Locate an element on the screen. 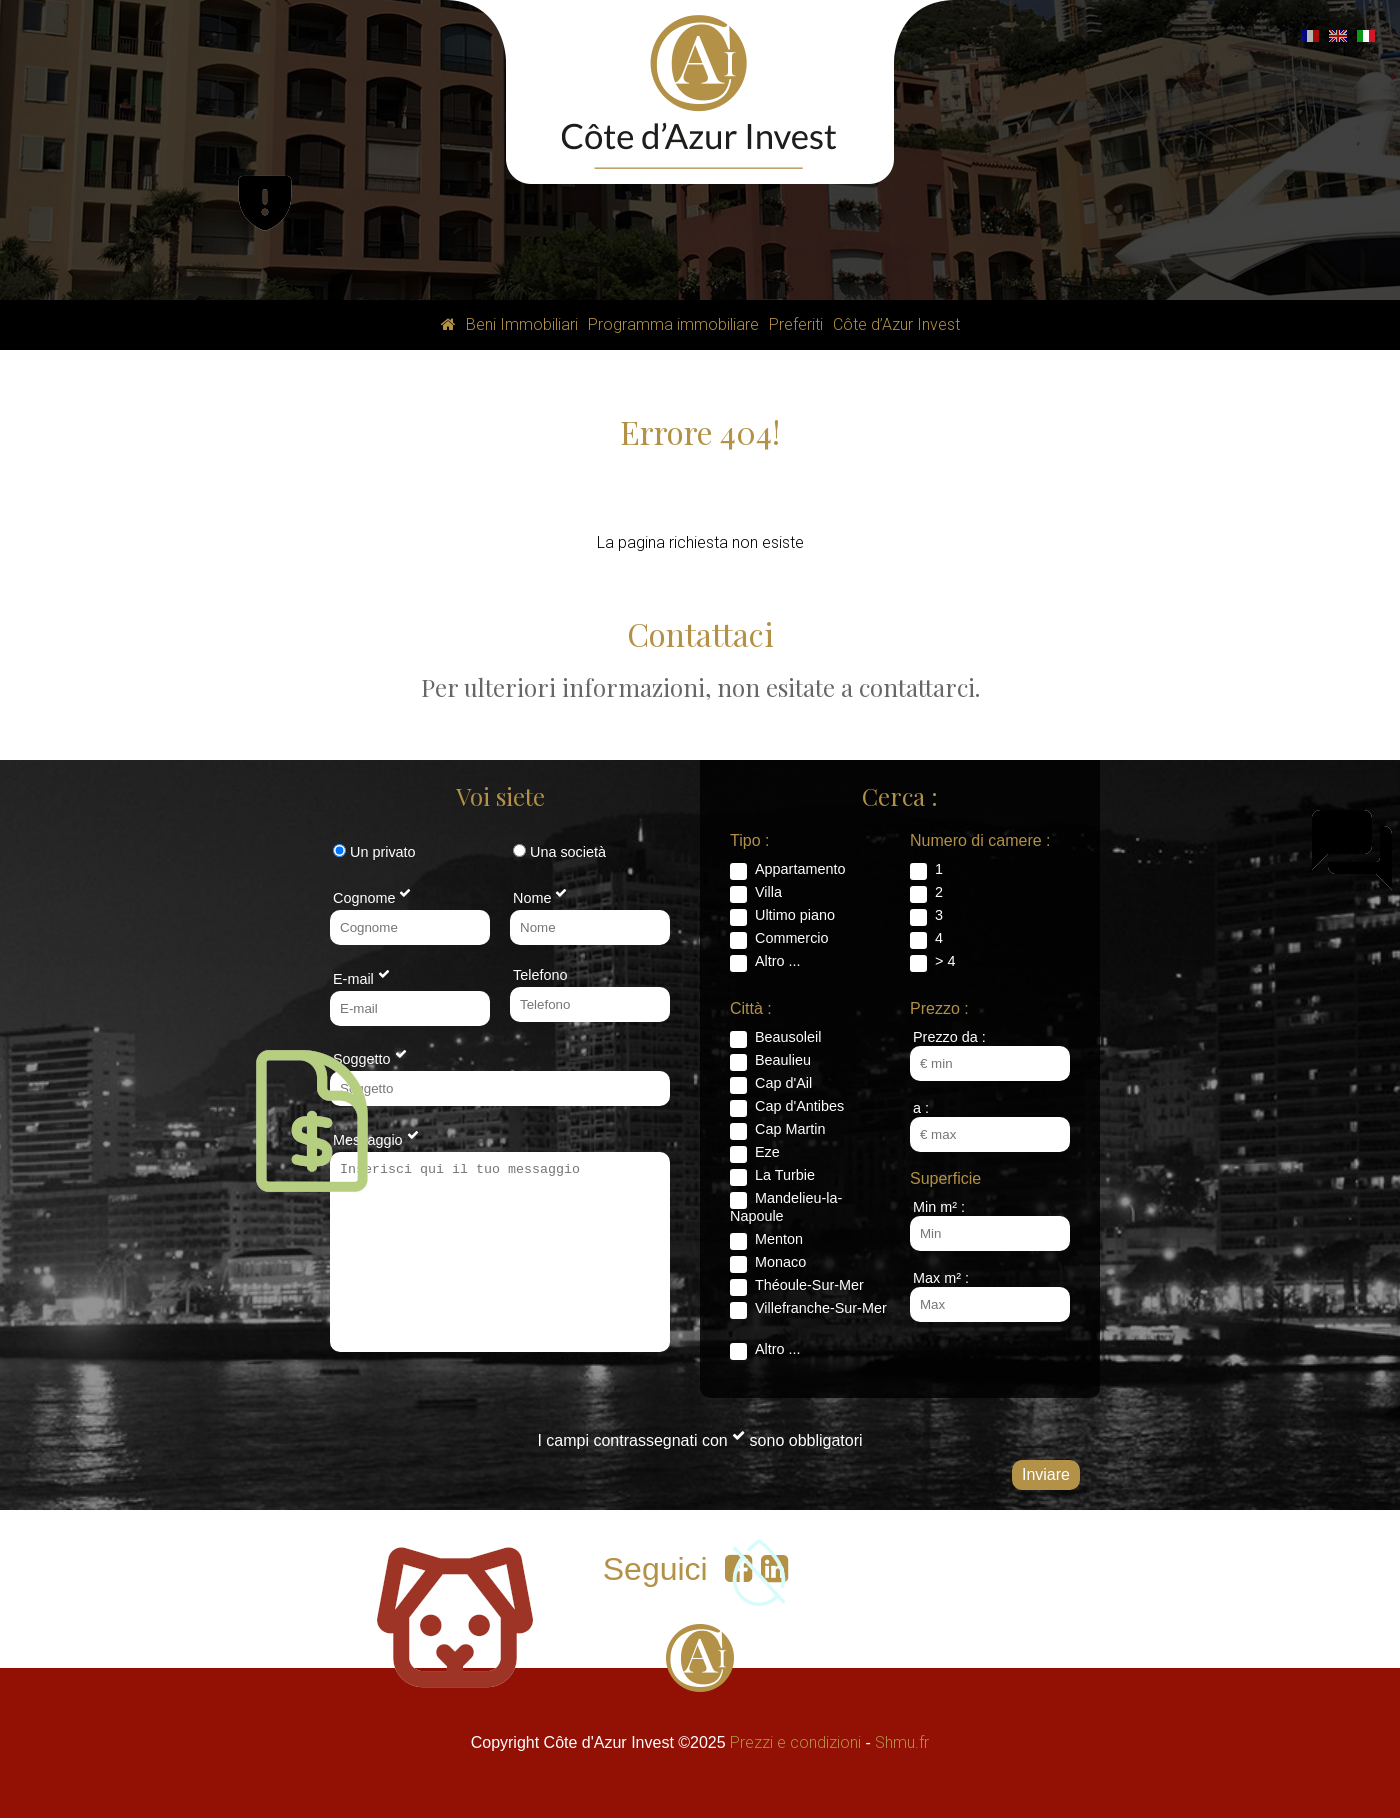  open chat or messaging is located at coordinates (1352, 850).